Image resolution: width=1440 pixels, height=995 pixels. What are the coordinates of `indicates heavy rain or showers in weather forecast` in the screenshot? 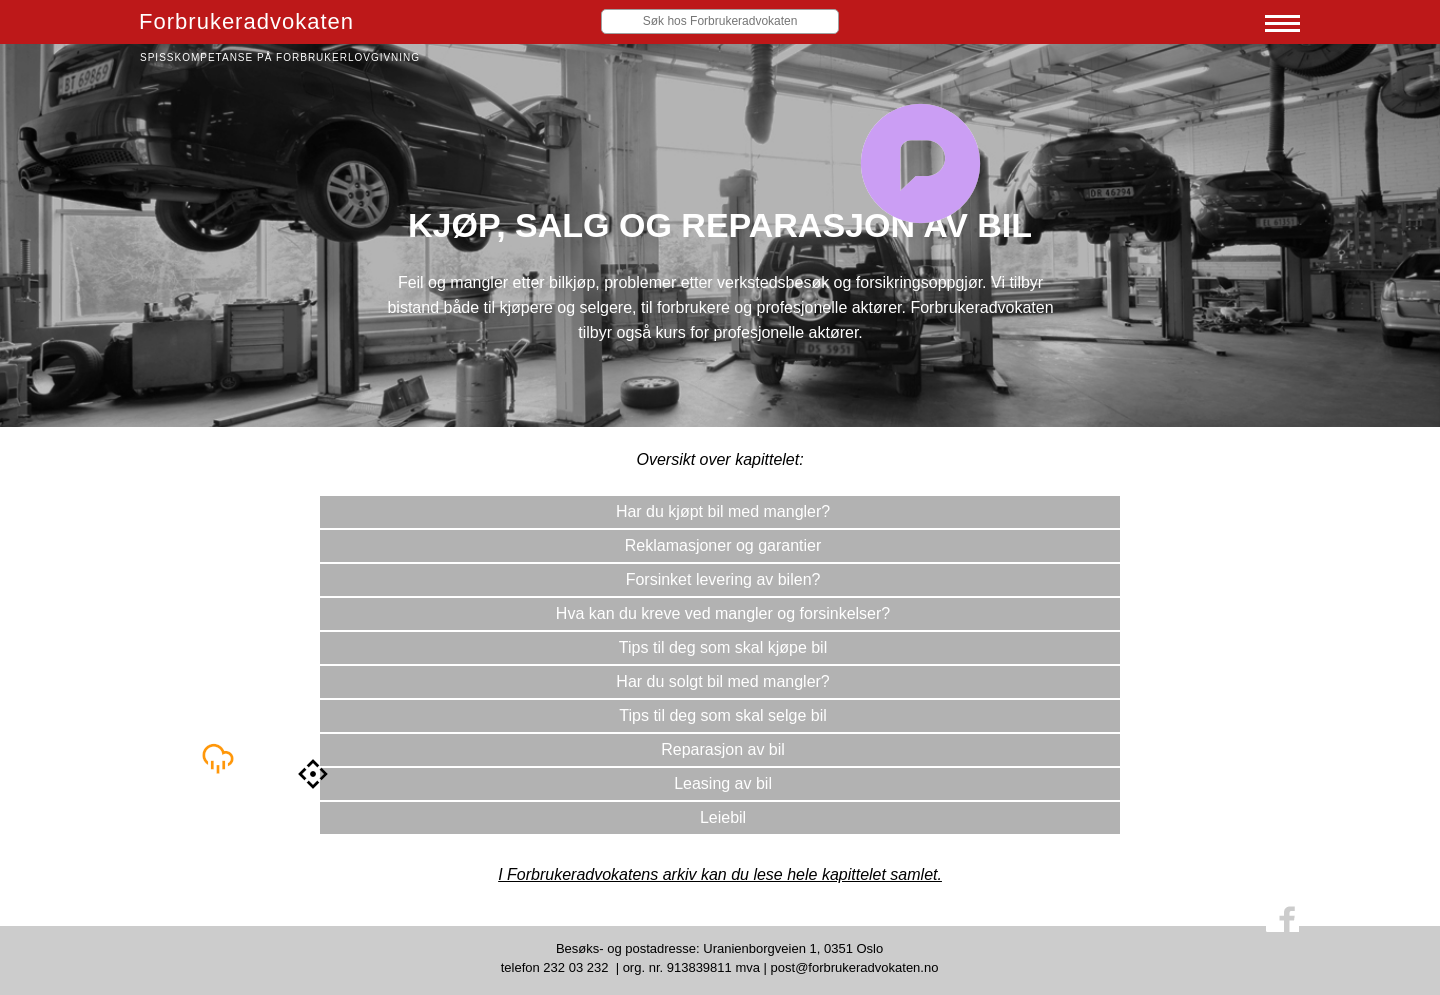 It's located at (218, 758).